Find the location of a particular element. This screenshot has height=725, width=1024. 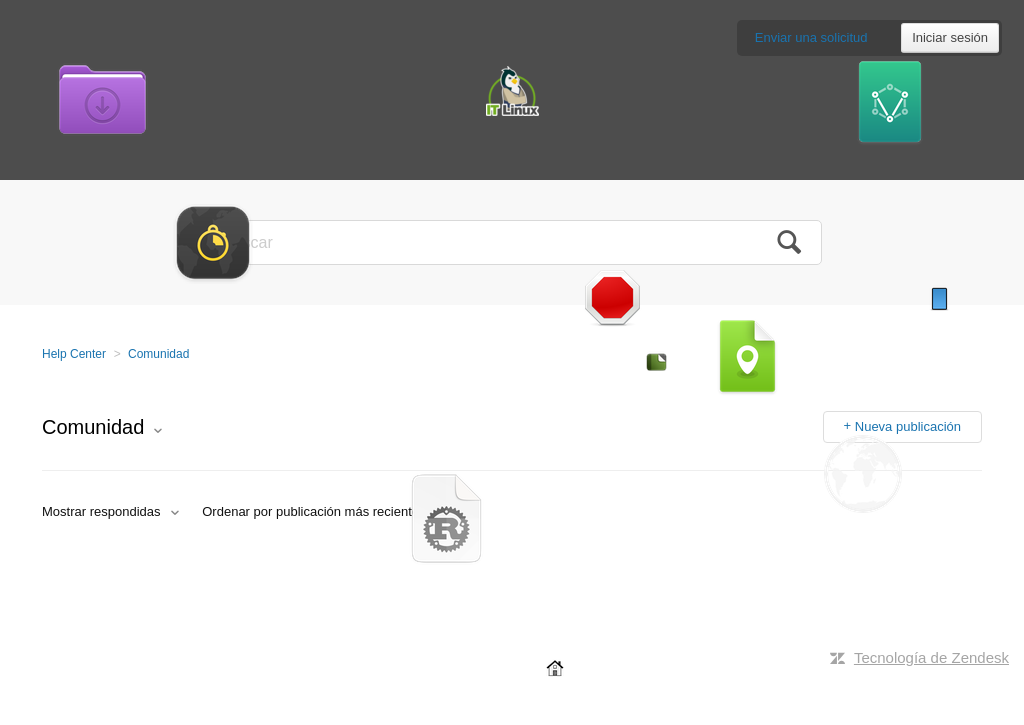

stop a running process or task is located at coordinates (612, 297).